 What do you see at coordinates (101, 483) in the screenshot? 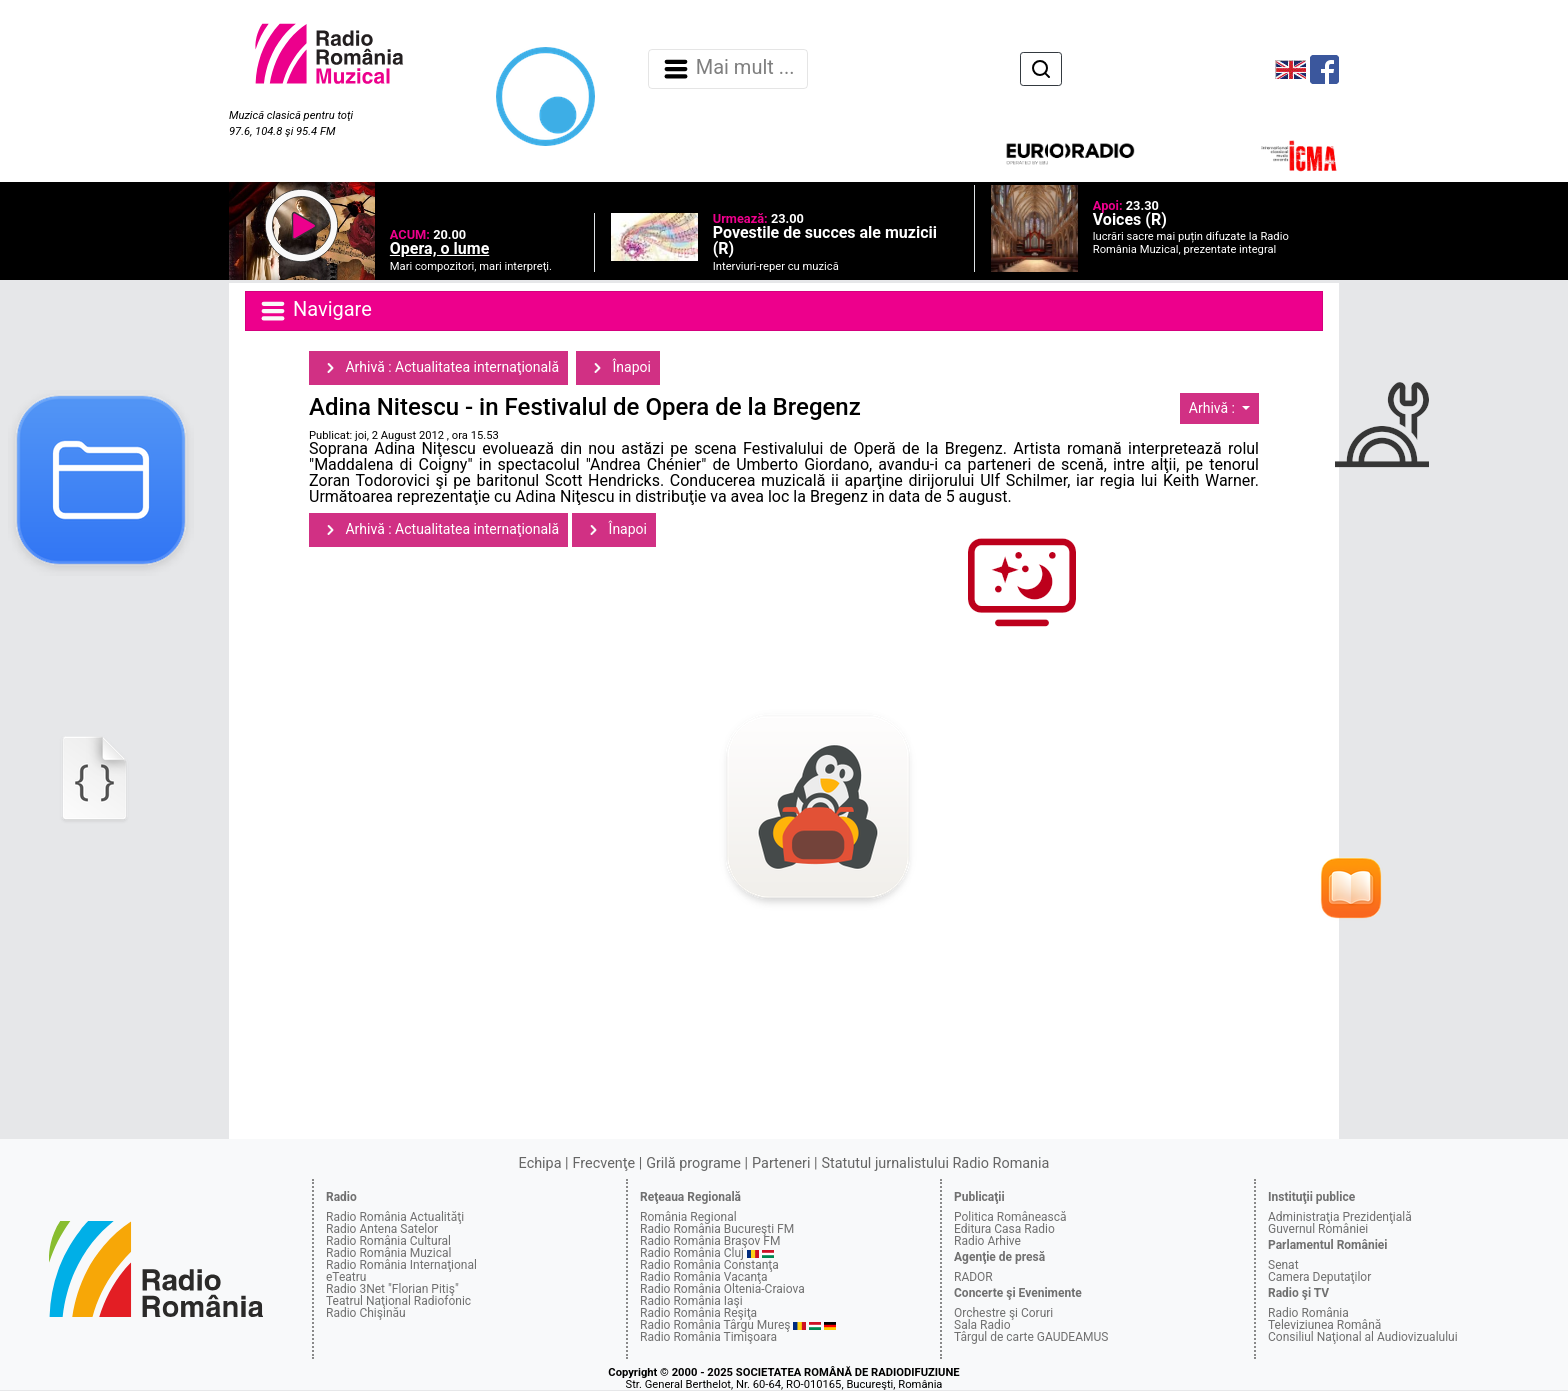
I see `open file manager application` at bounding box center [101, 483].